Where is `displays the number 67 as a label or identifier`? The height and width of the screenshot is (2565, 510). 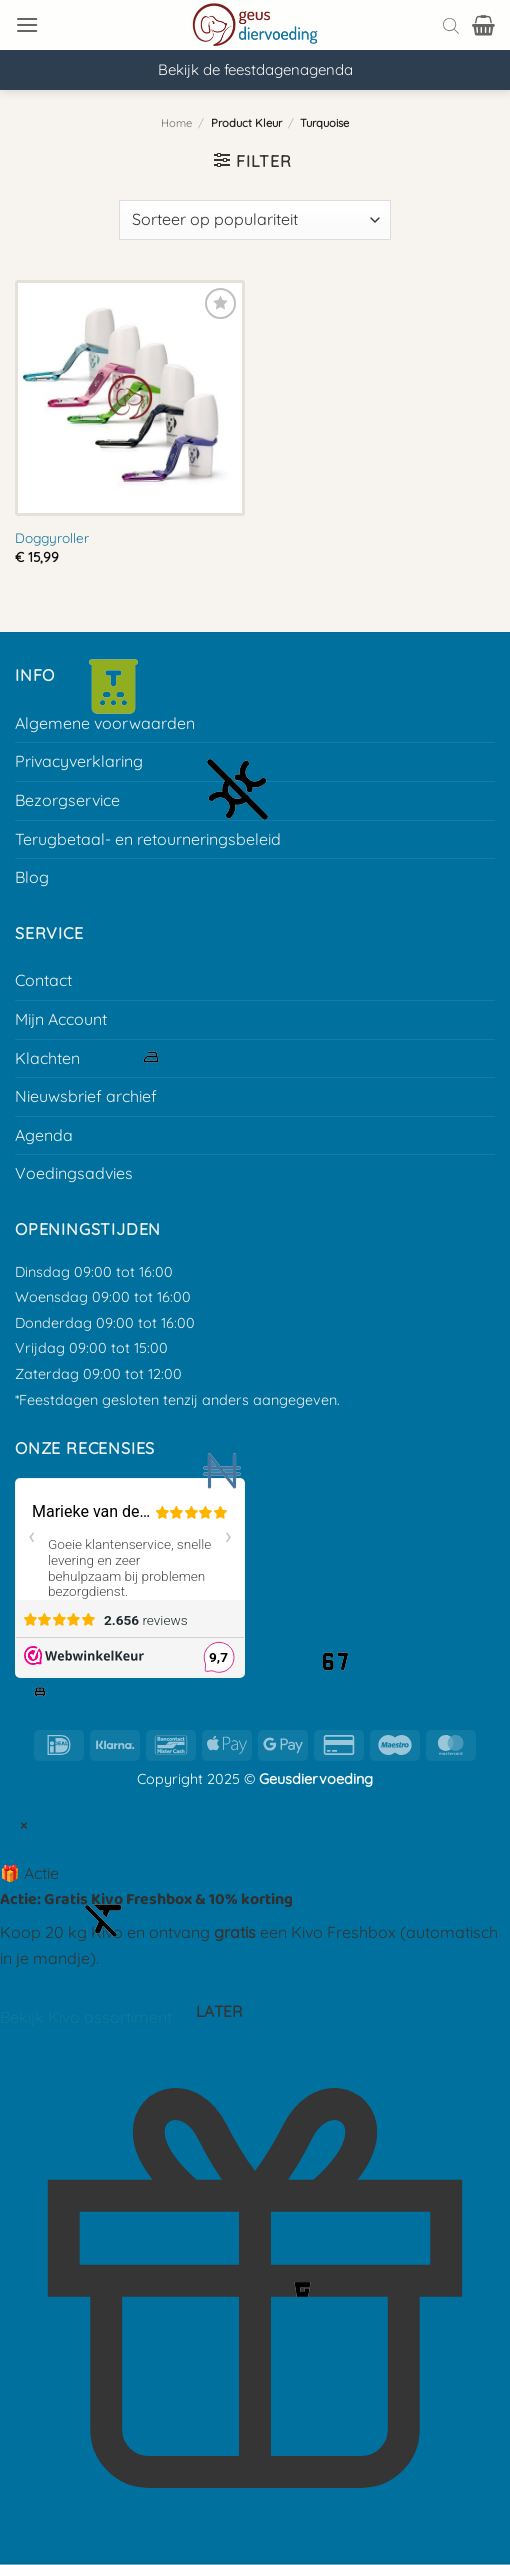 displays the number 67 as a label or identifier is located at coordinates (335, 1661).